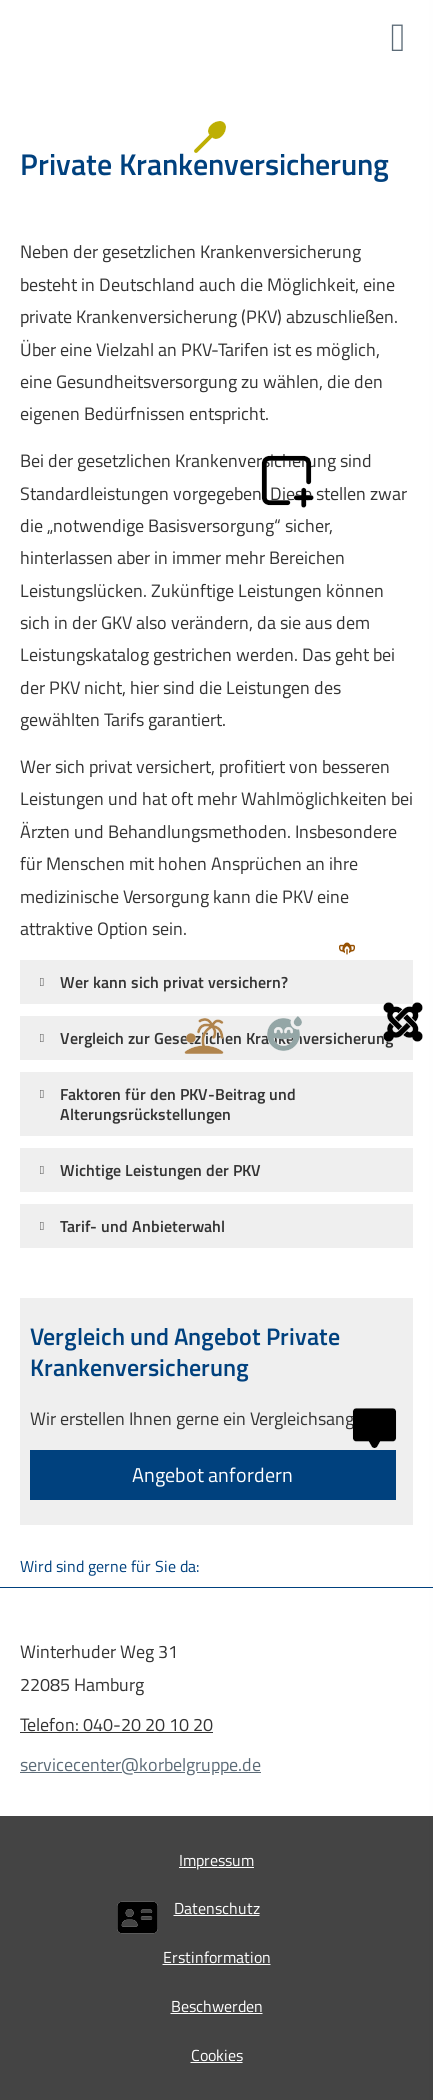  What do you see at coordinates (374, 1426) in the screenshot?
I see `open chat or messaging` at bounding box center [374, 1426].